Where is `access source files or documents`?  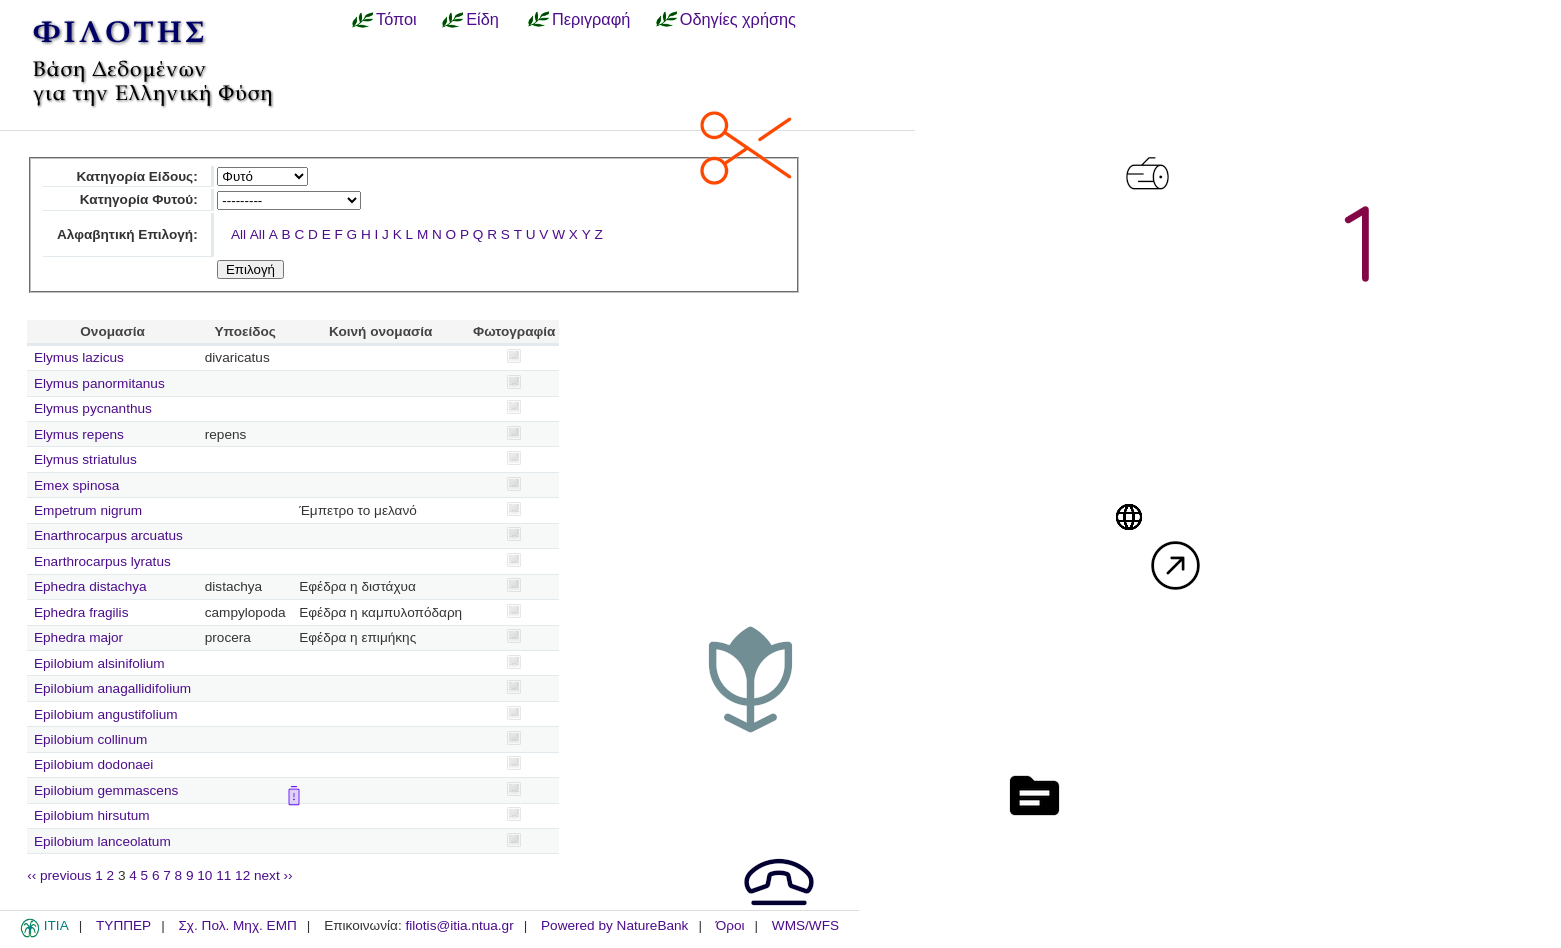 access source files or documents is located at coordinates (1034, 795).